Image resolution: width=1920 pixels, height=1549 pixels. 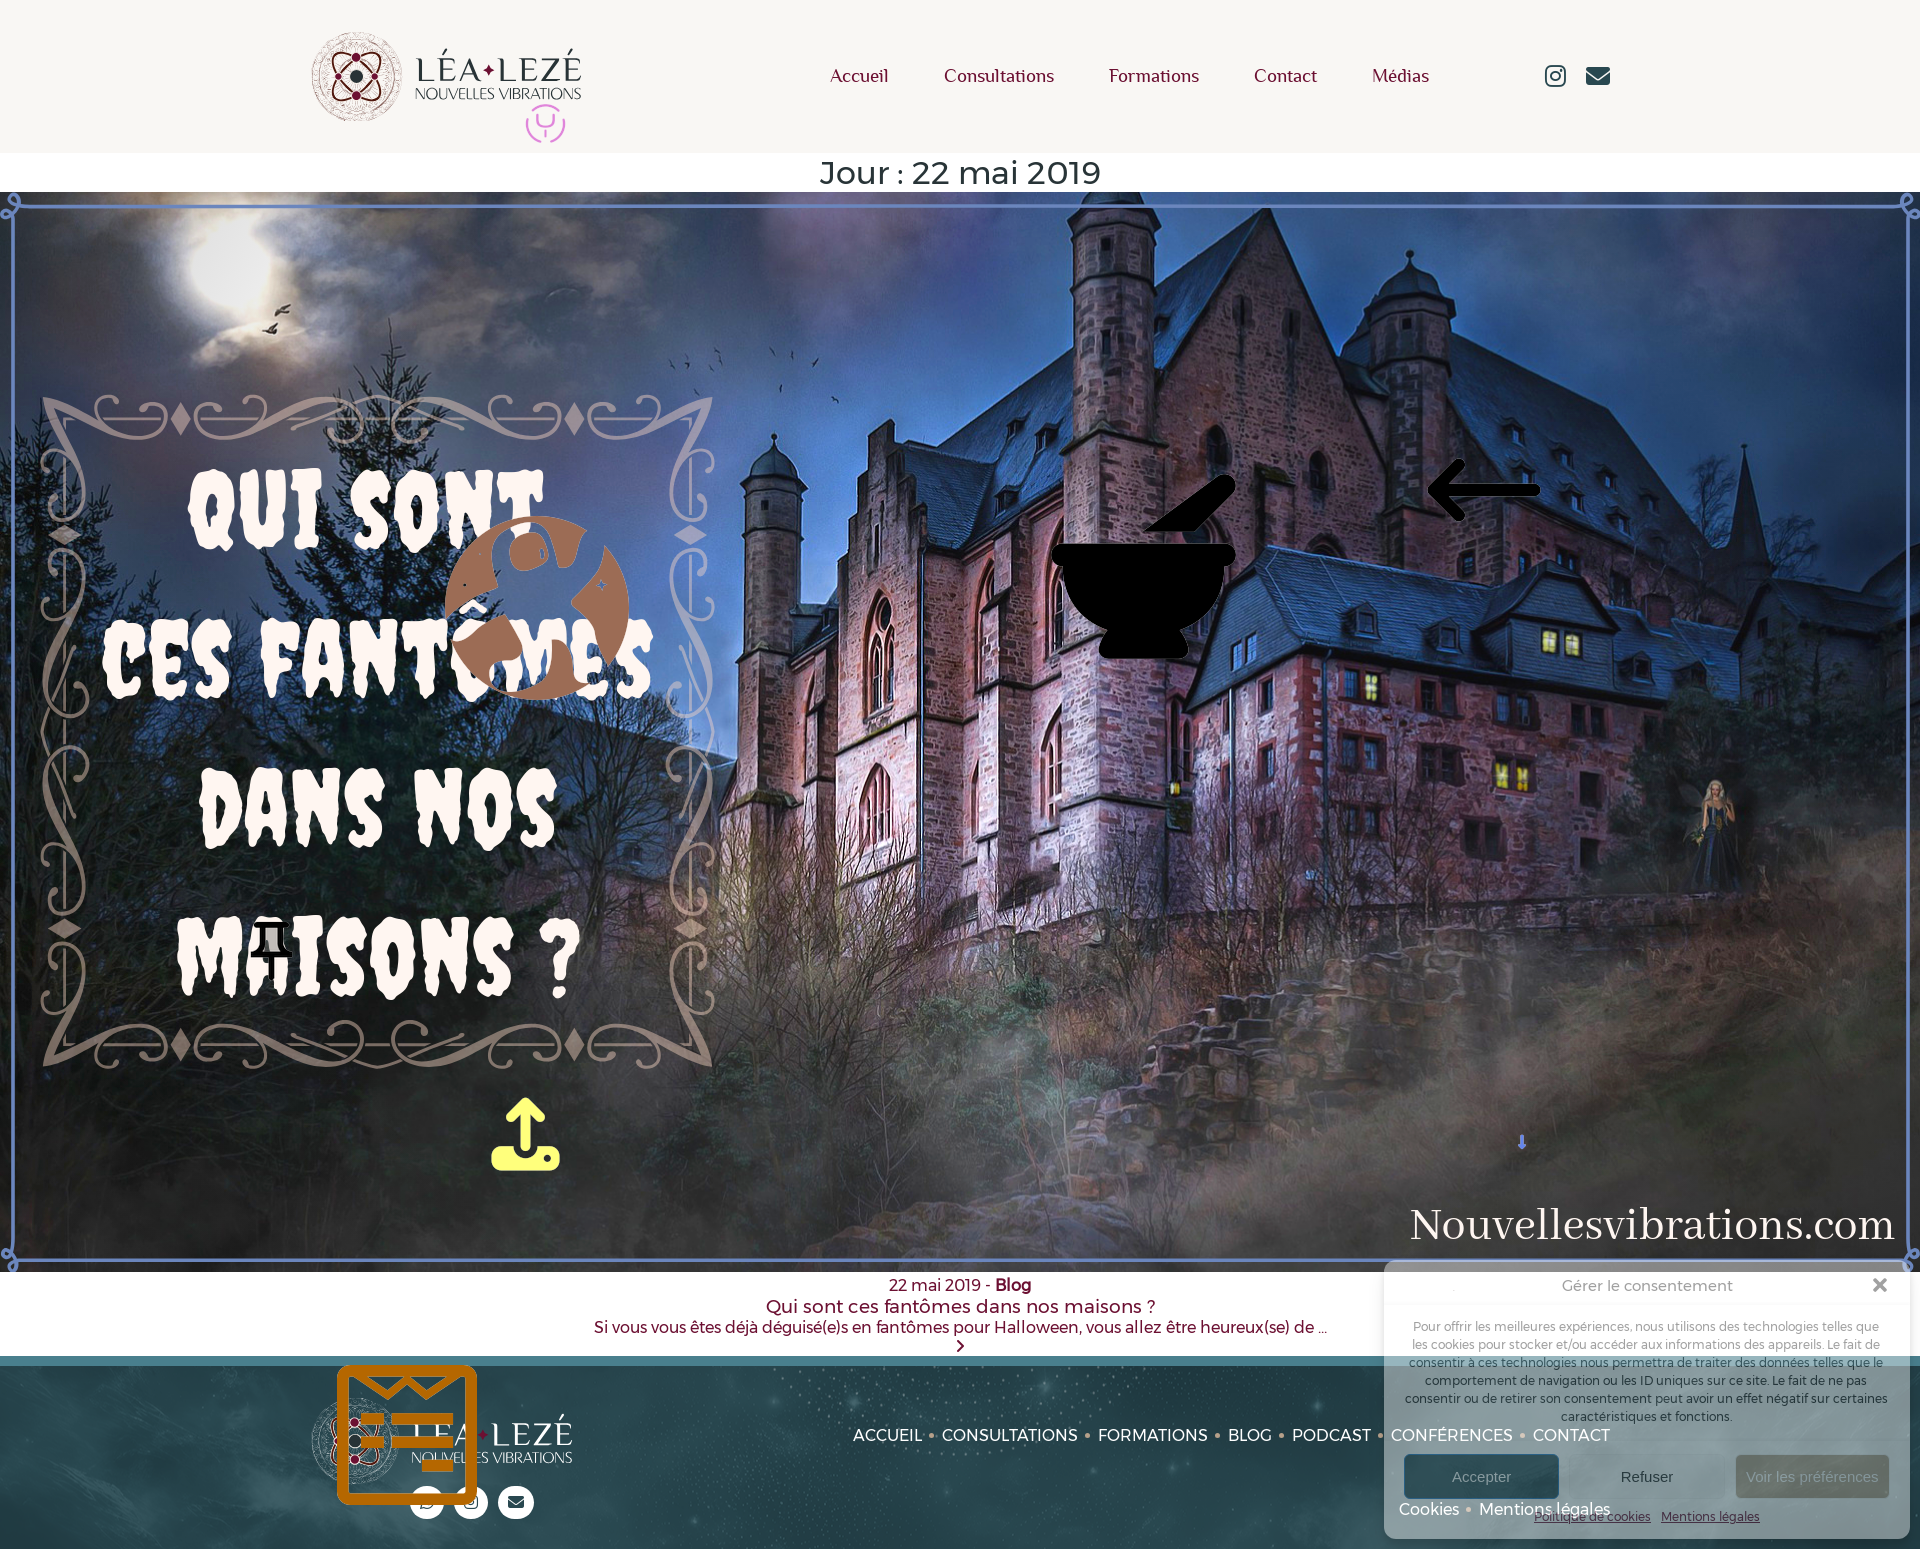 I want to click on access pharmacy or medication features, so click(x=1143, y=566).